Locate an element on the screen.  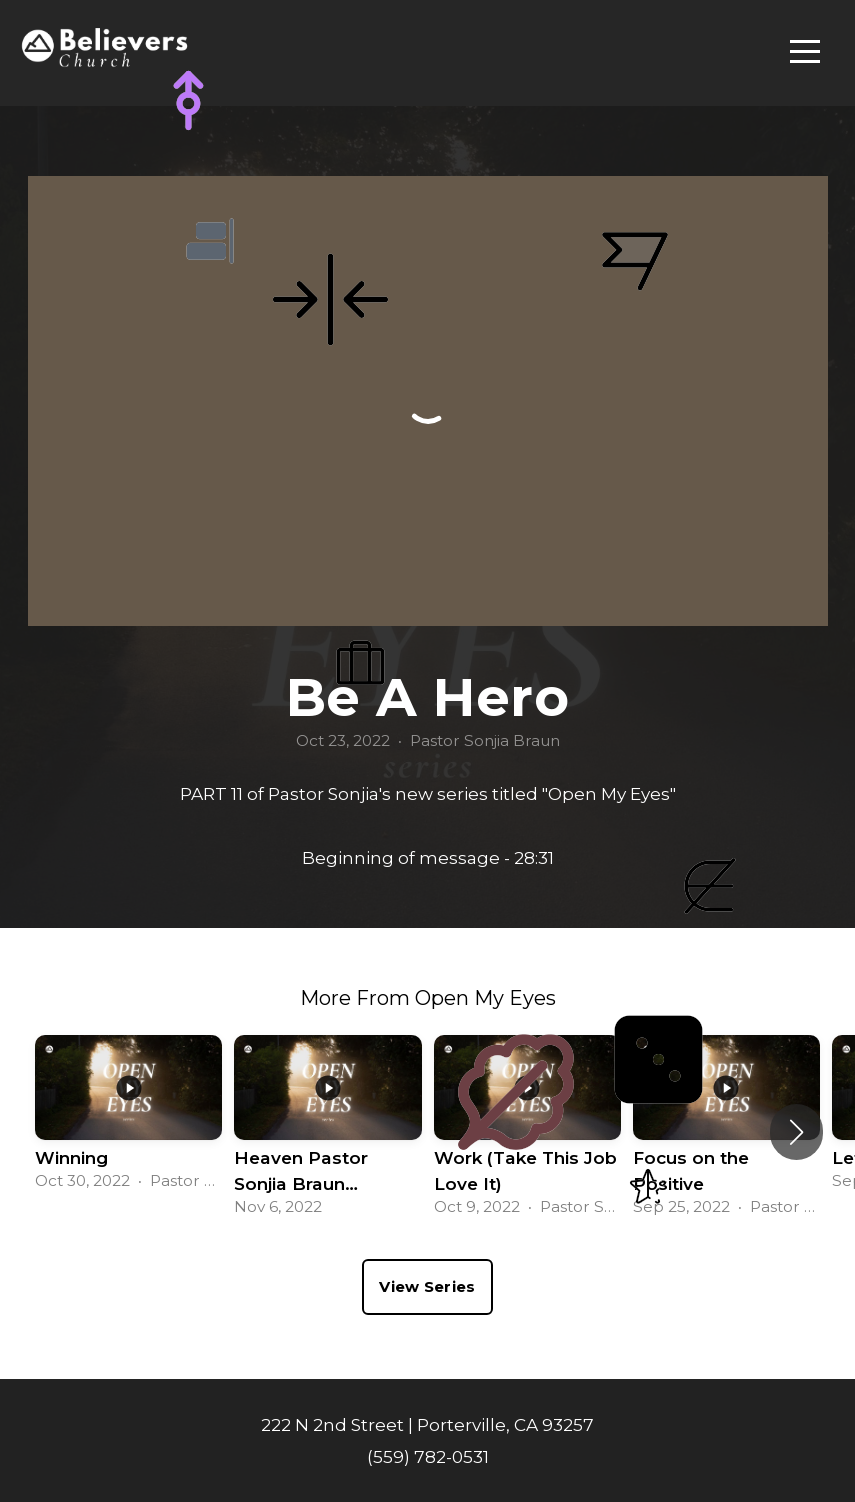
continue straight through the roundabout is located at coordinates (185, 100).